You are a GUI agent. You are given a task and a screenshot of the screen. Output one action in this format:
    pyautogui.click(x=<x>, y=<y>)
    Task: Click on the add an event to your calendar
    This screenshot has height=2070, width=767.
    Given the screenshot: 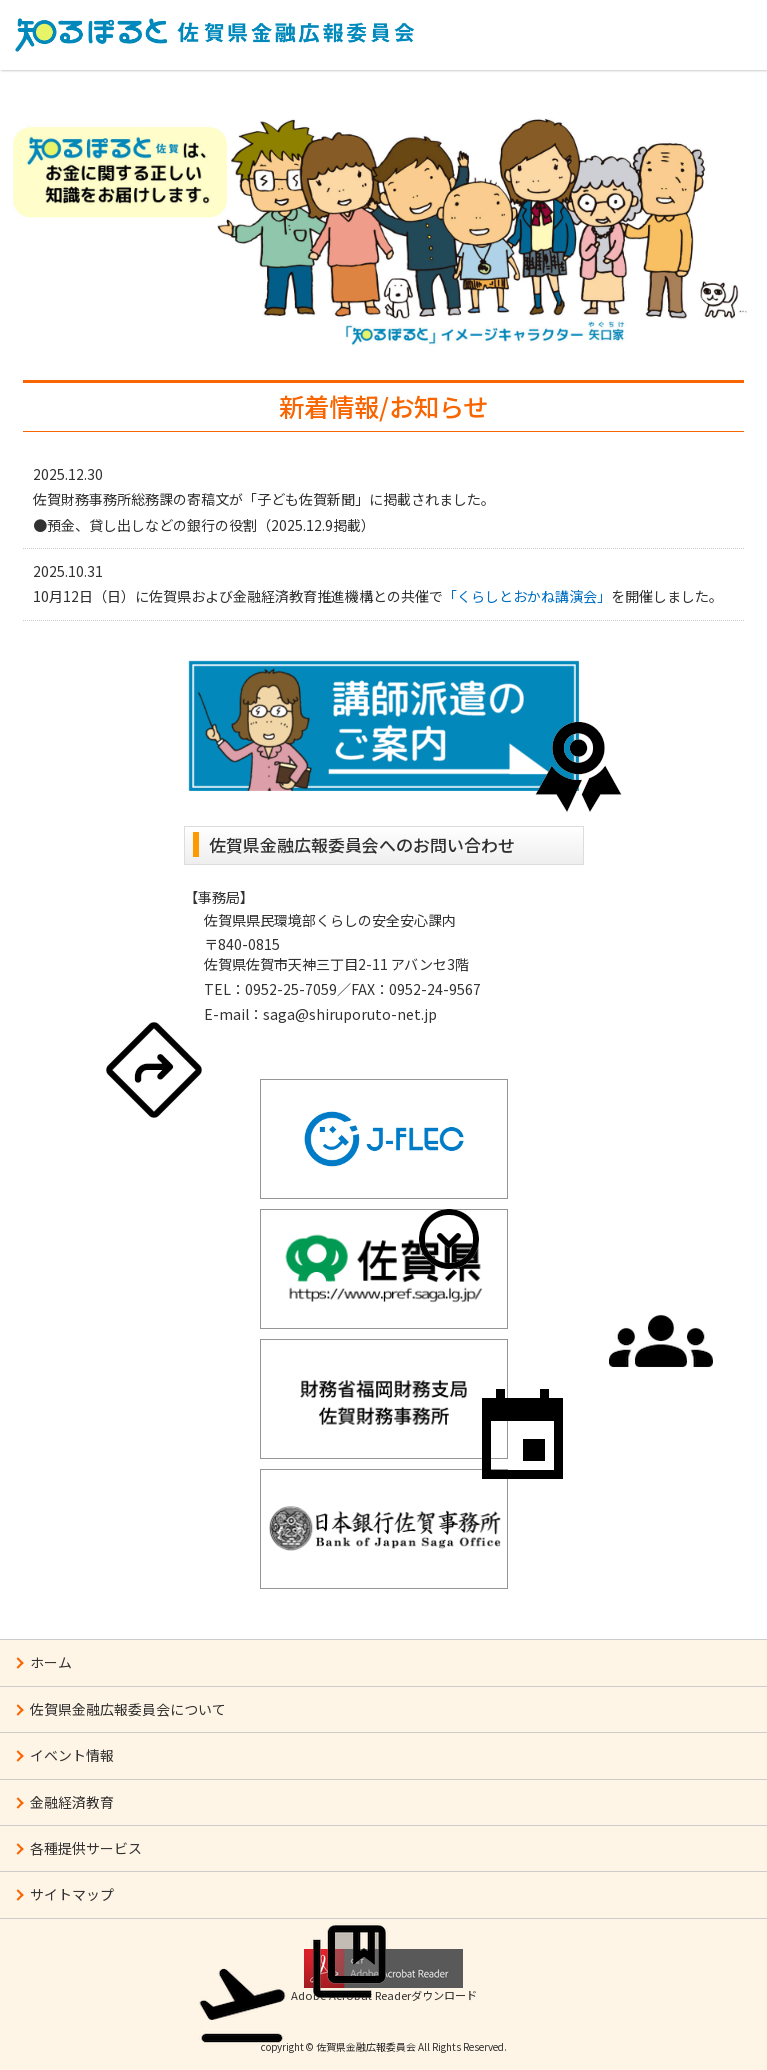 What is the action you would take?
    pyautogui.click(x=522, y=1438)
    